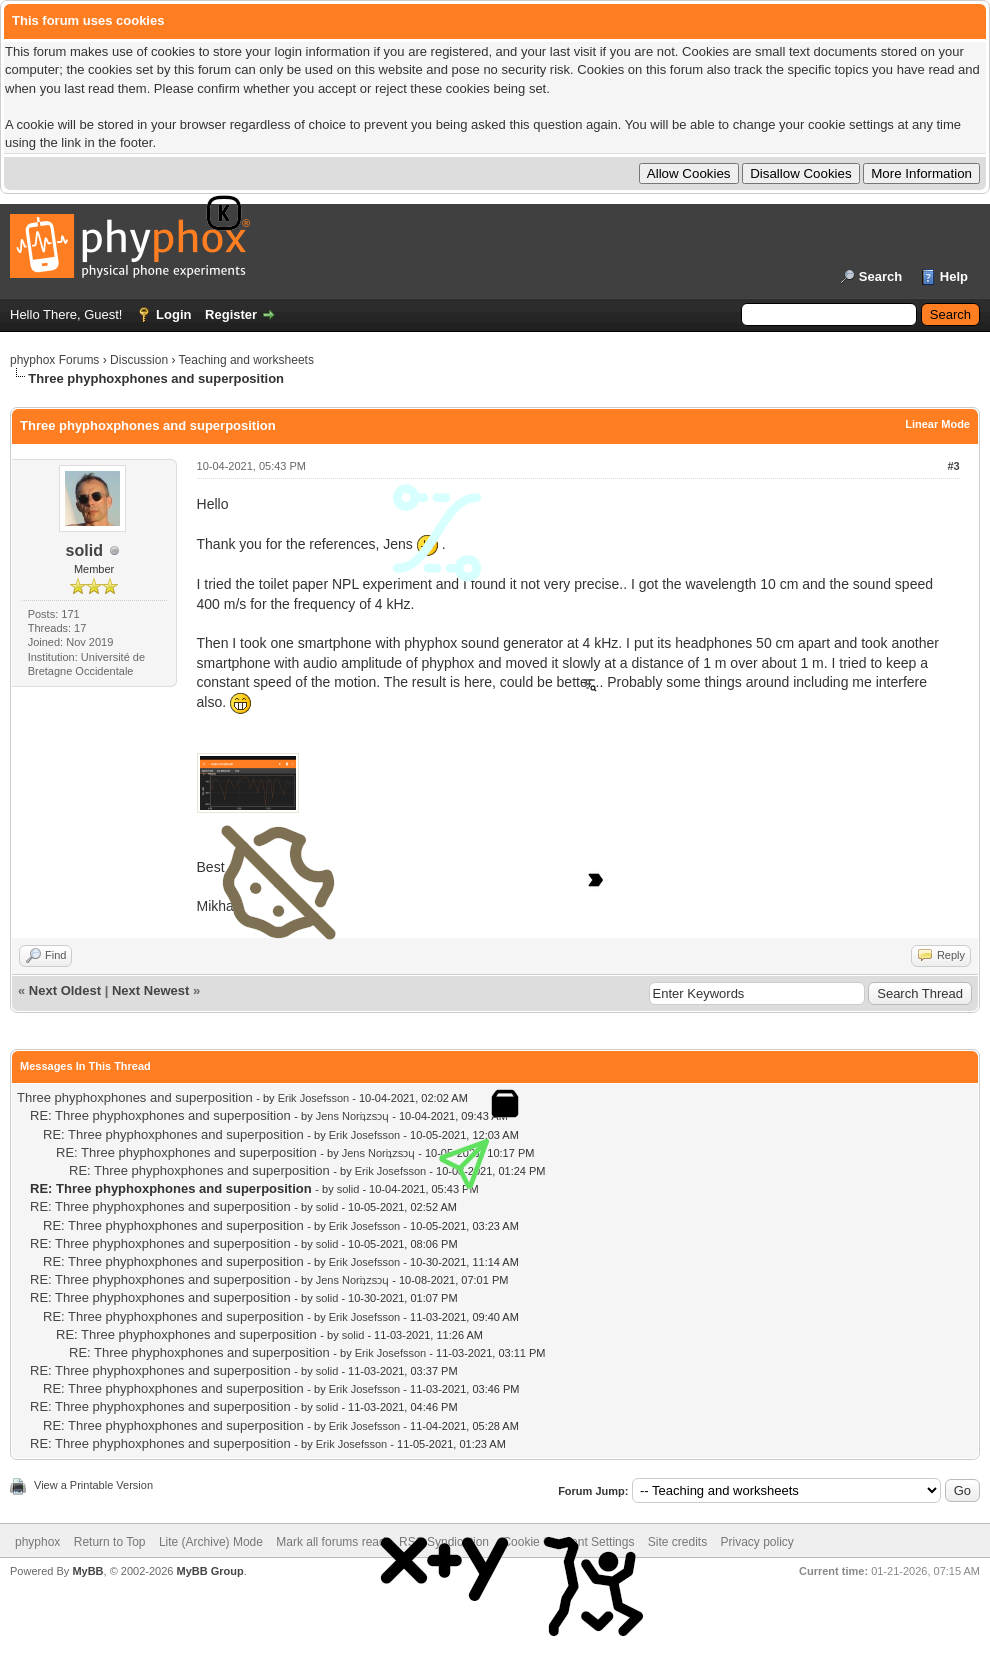 This screenshot has width=990, height=1665. Describe the element at coordinates (437, 533) in the screenshot. I see `adjust animation easing curve control points` at that location.